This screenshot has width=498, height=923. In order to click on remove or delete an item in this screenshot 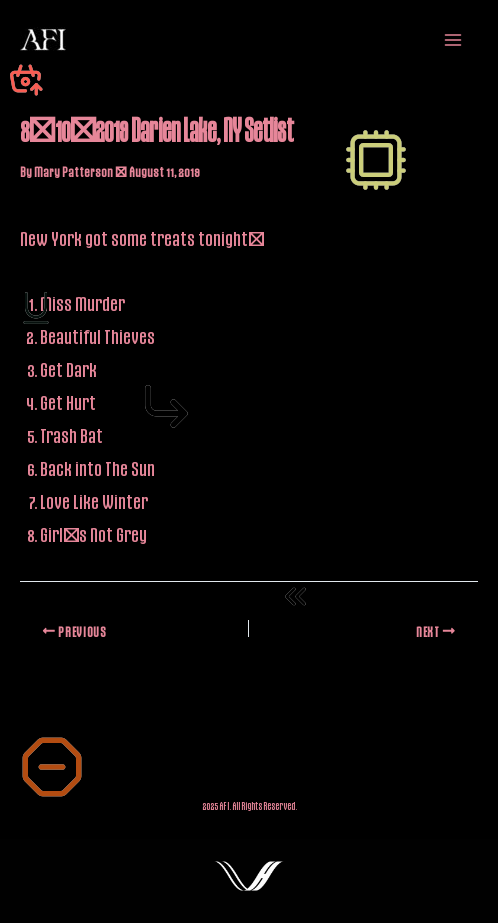, I will do `click(52, 767)`.